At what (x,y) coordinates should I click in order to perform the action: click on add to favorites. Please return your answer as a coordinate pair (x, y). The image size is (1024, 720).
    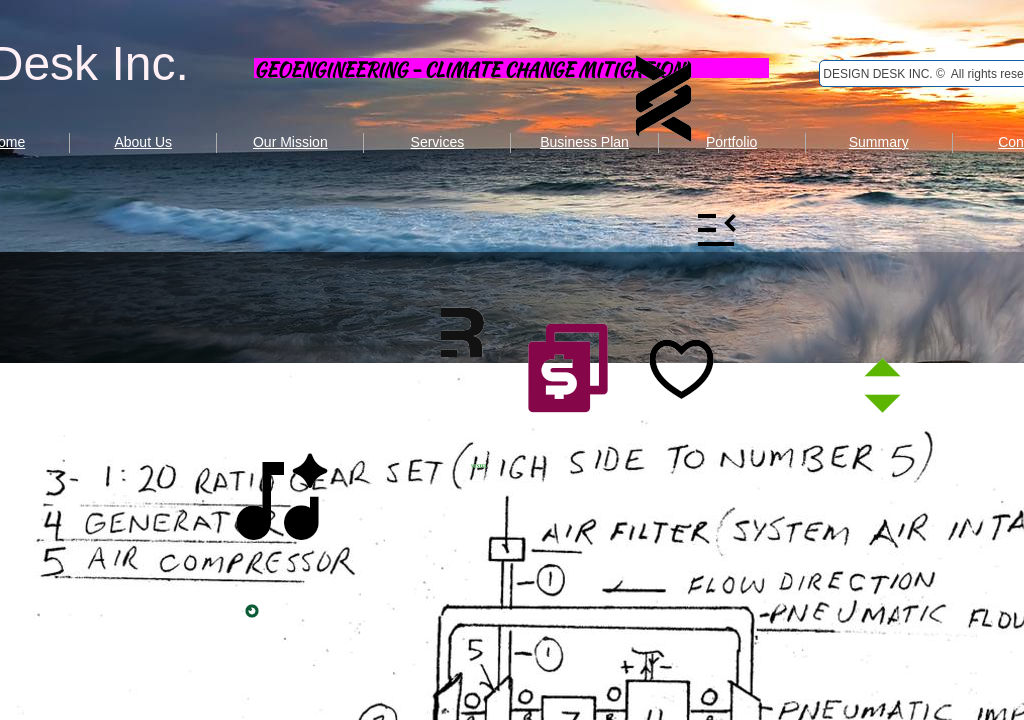
    Looking at the image, I should click on (681, 368).